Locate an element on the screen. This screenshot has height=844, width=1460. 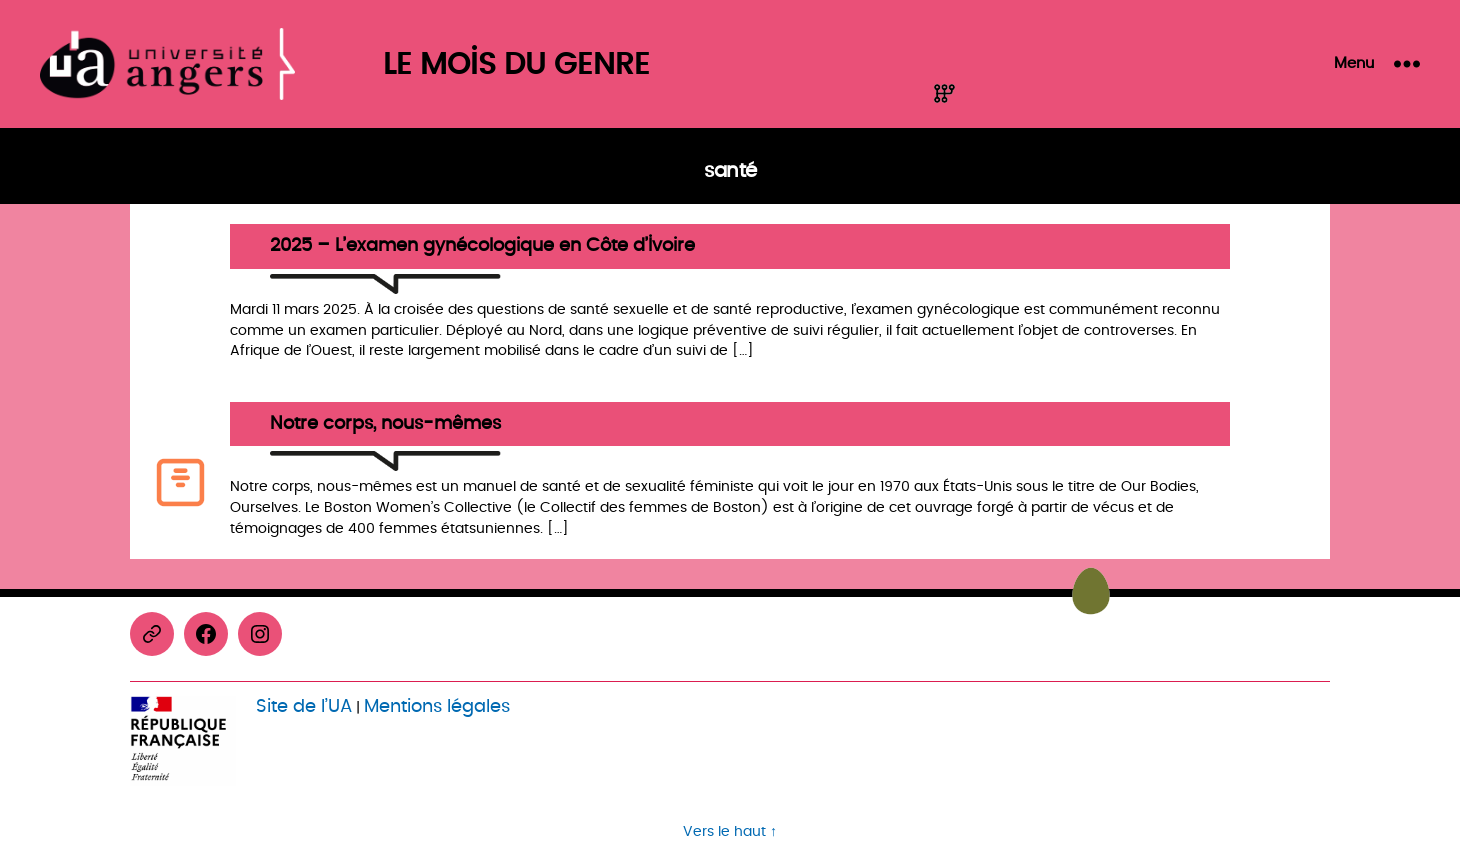
indicates egg or egg-containing ingredient is located at coordinates (1091, 591).